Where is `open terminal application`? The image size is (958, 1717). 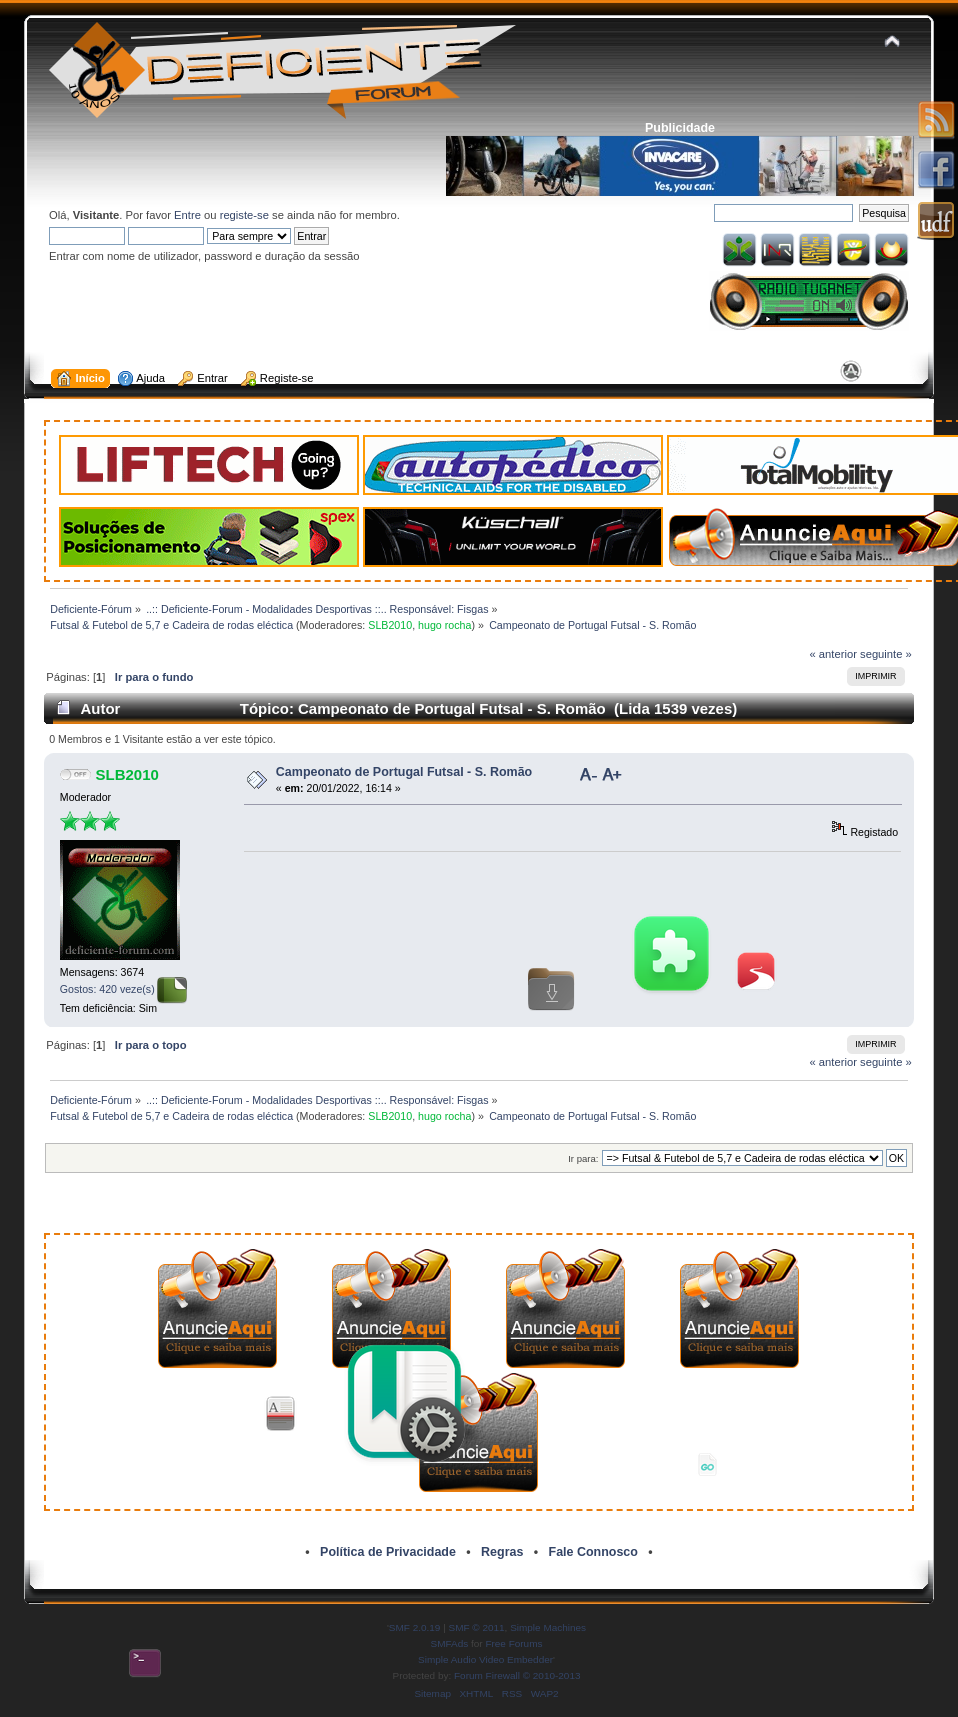
open terminal application is located at coordinates (145, 1663).